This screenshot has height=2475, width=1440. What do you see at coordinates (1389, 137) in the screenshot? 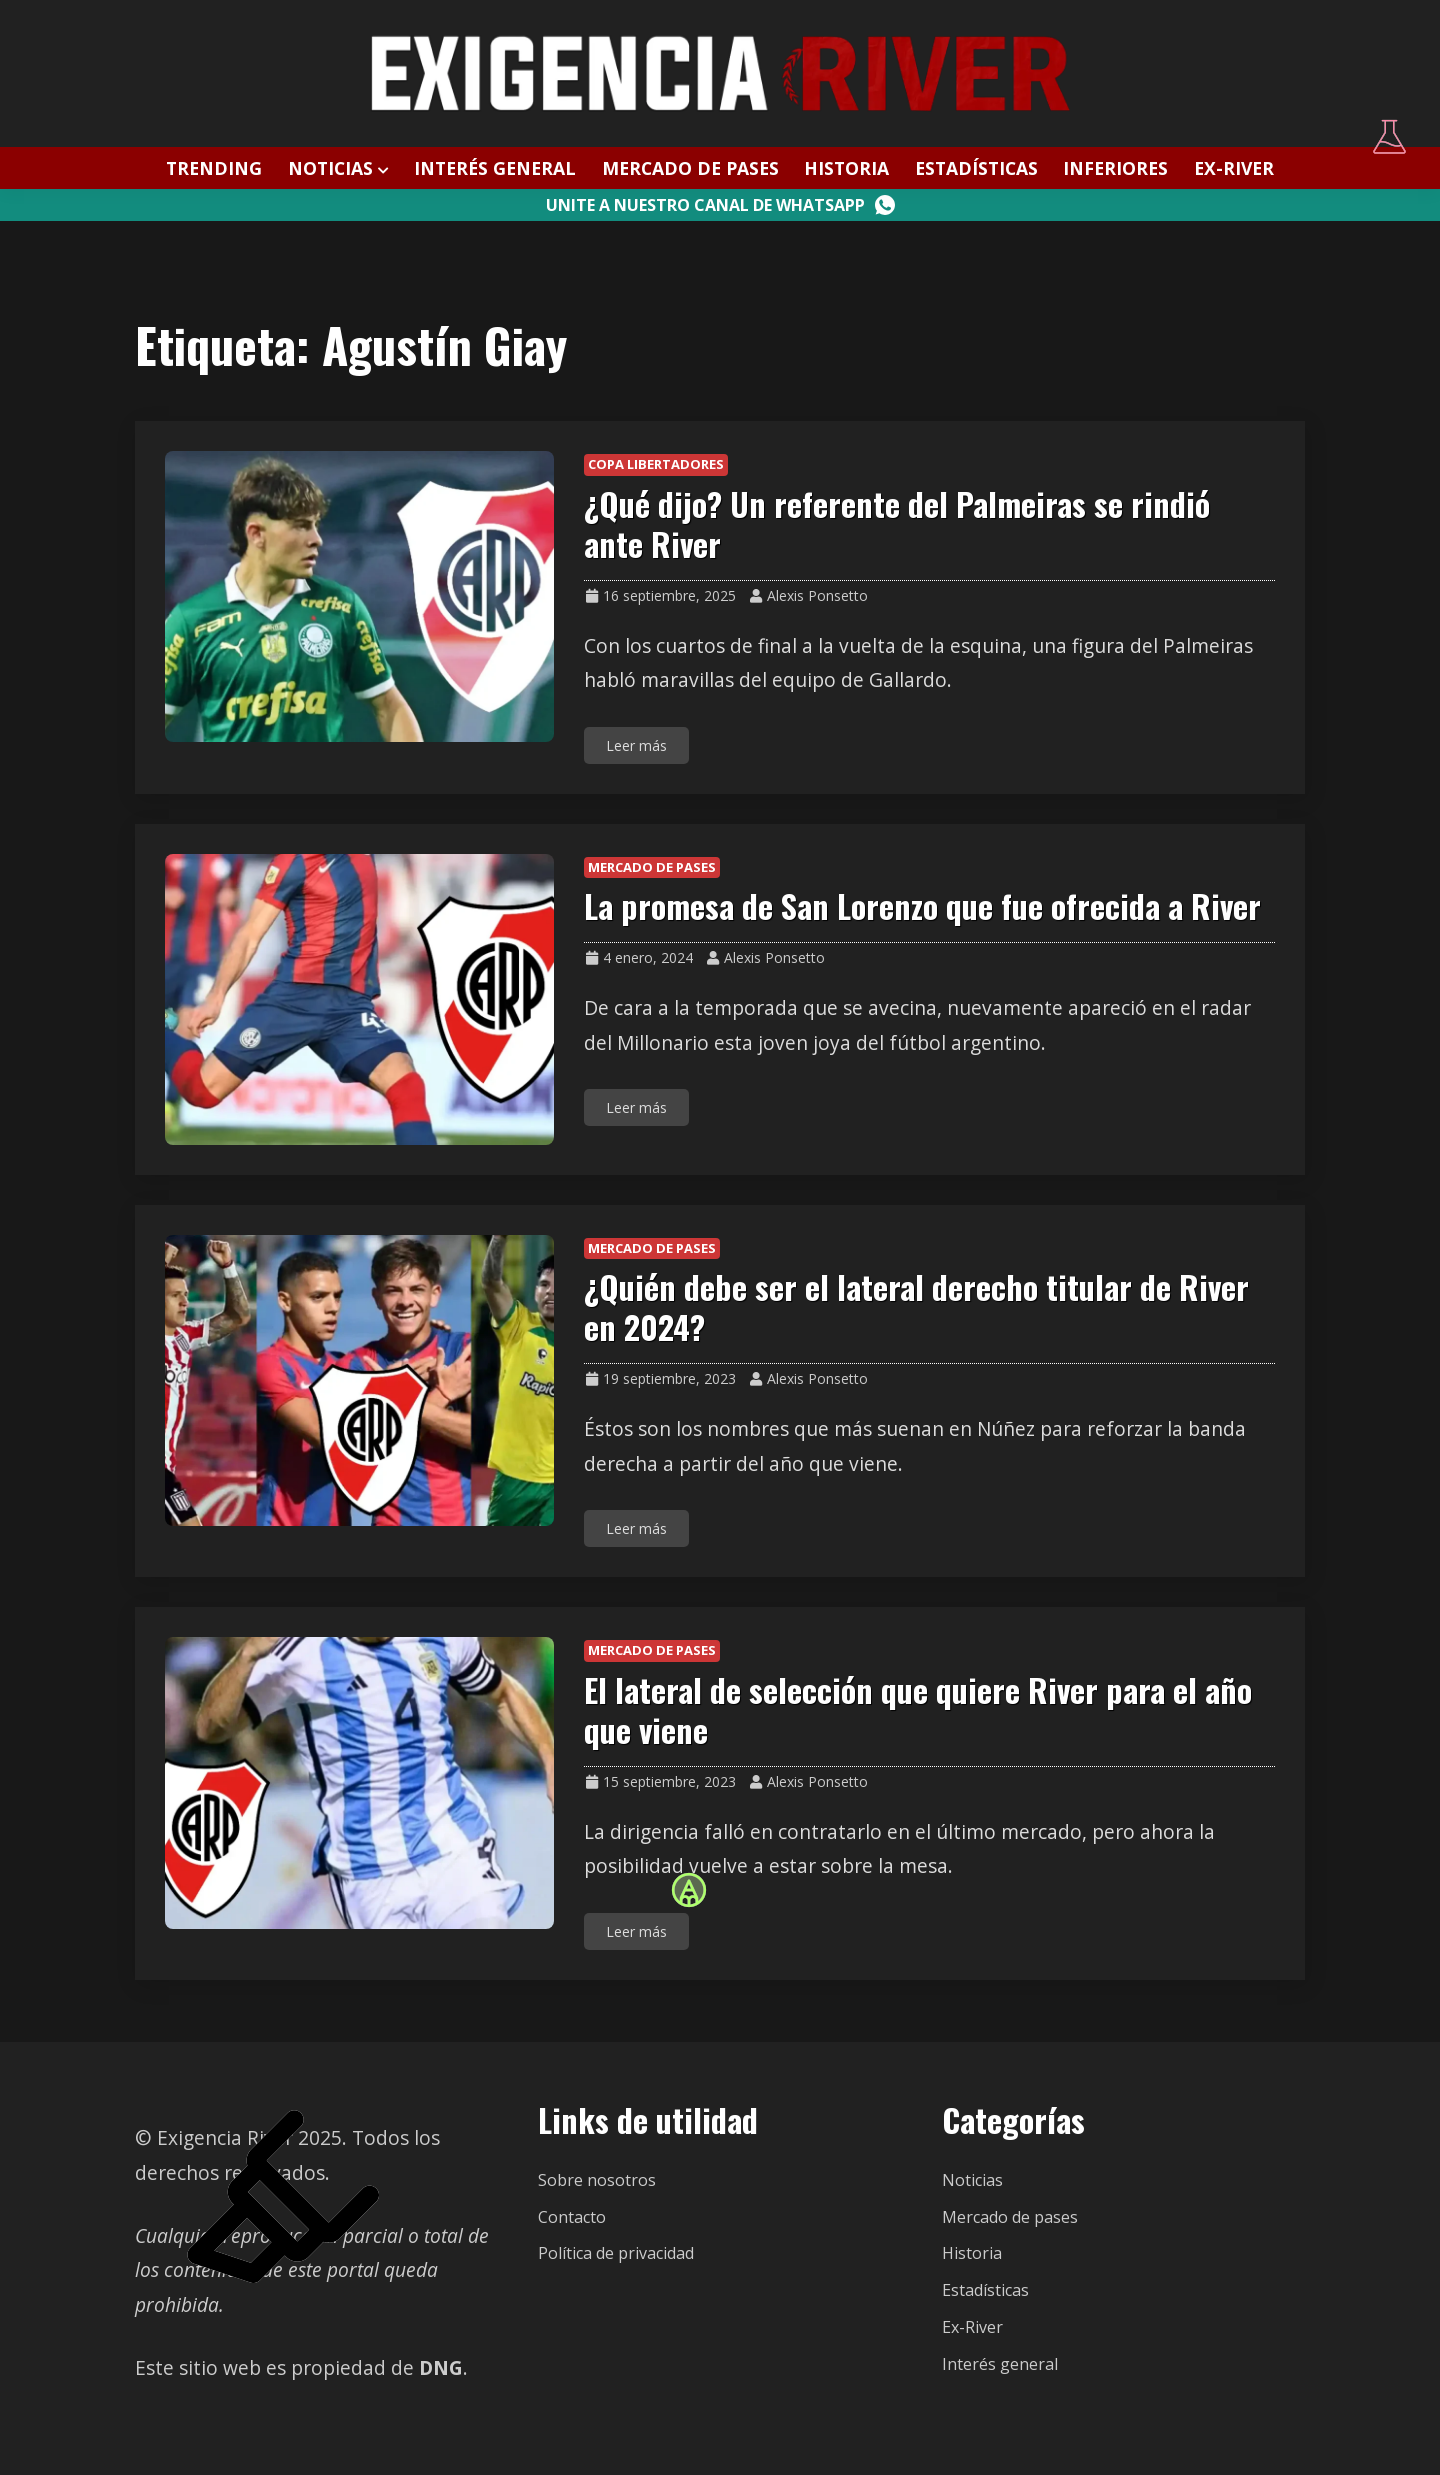
I see `access lab or experimental features` at bounding box center [1389, 137].